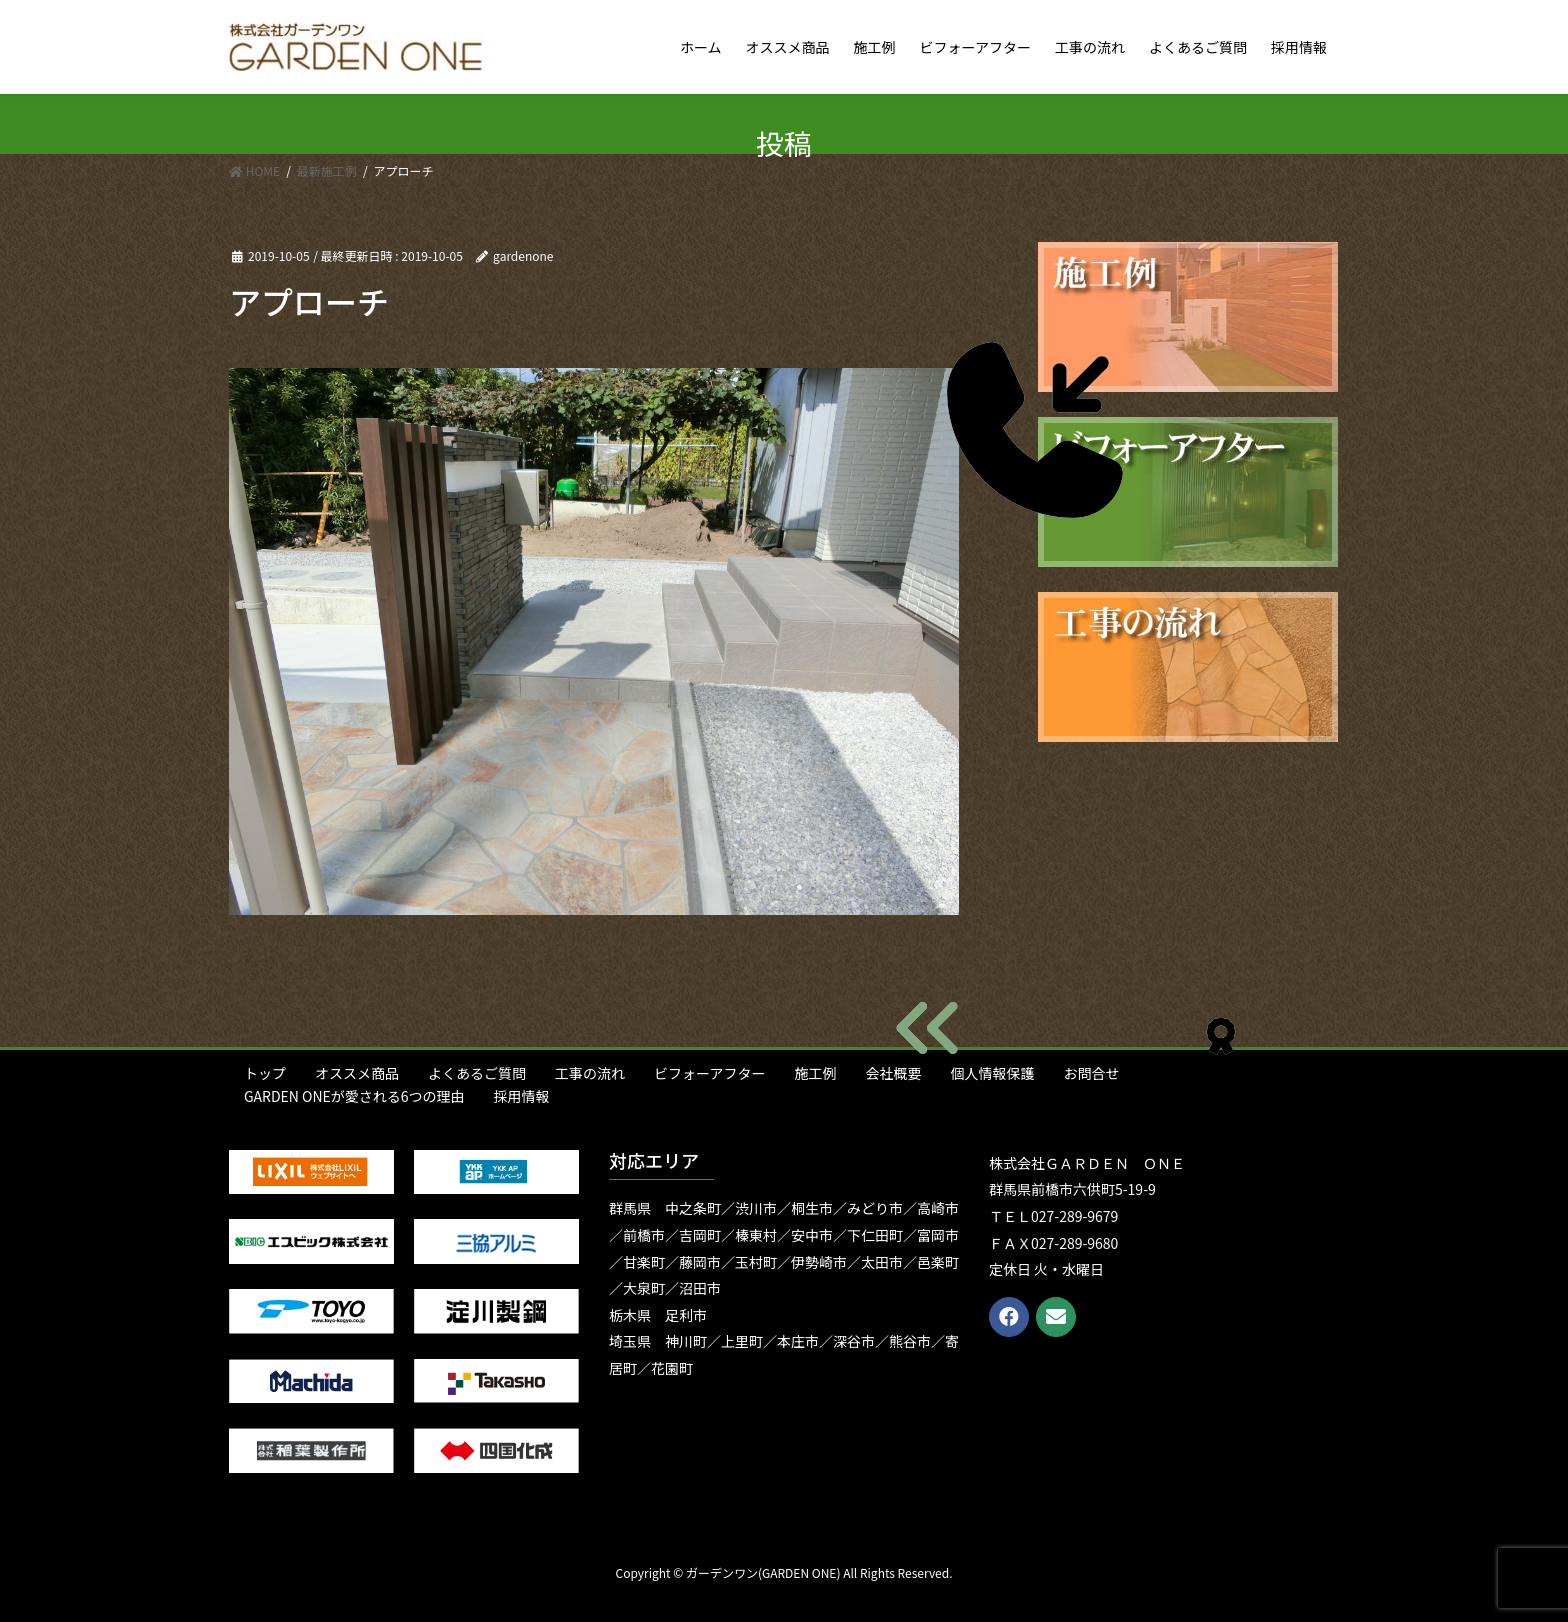  What do you see at coordinates (927, 1028) in the screenshot?
I see `go back to the beginning` at bounding box center [927, 1028].